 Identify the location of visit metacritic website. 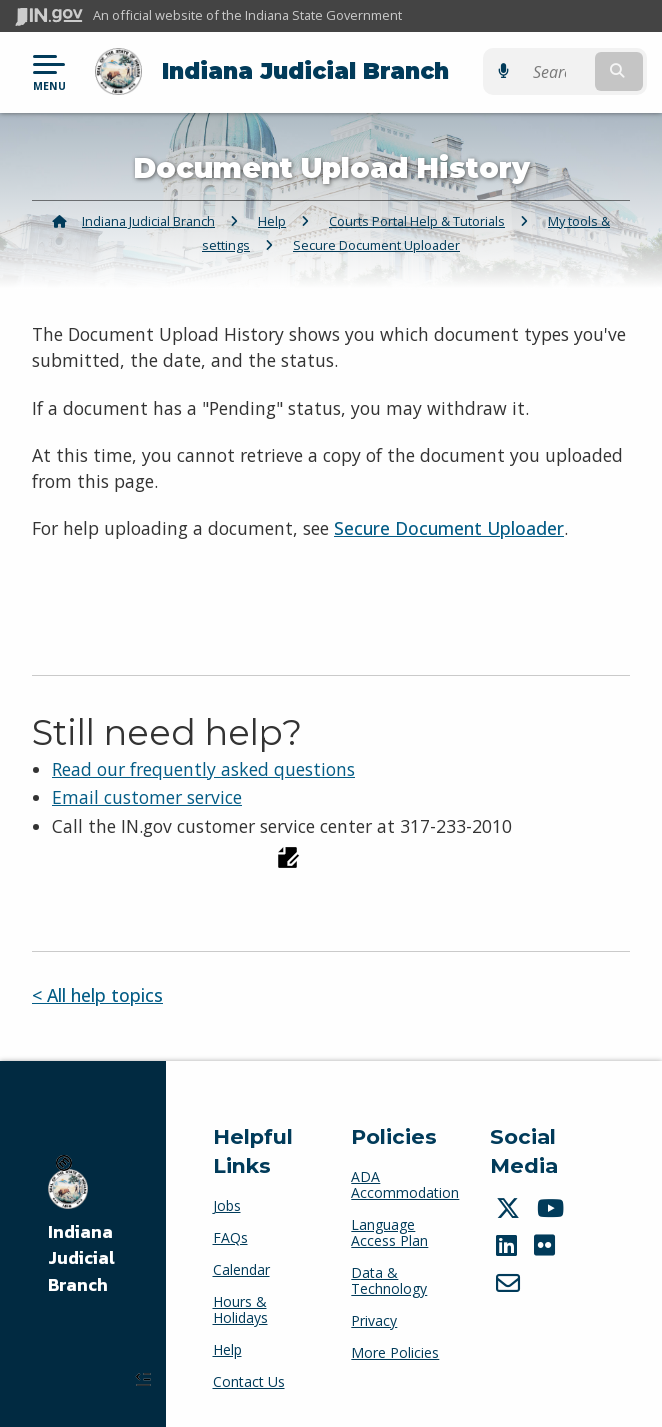
(64, 1163).